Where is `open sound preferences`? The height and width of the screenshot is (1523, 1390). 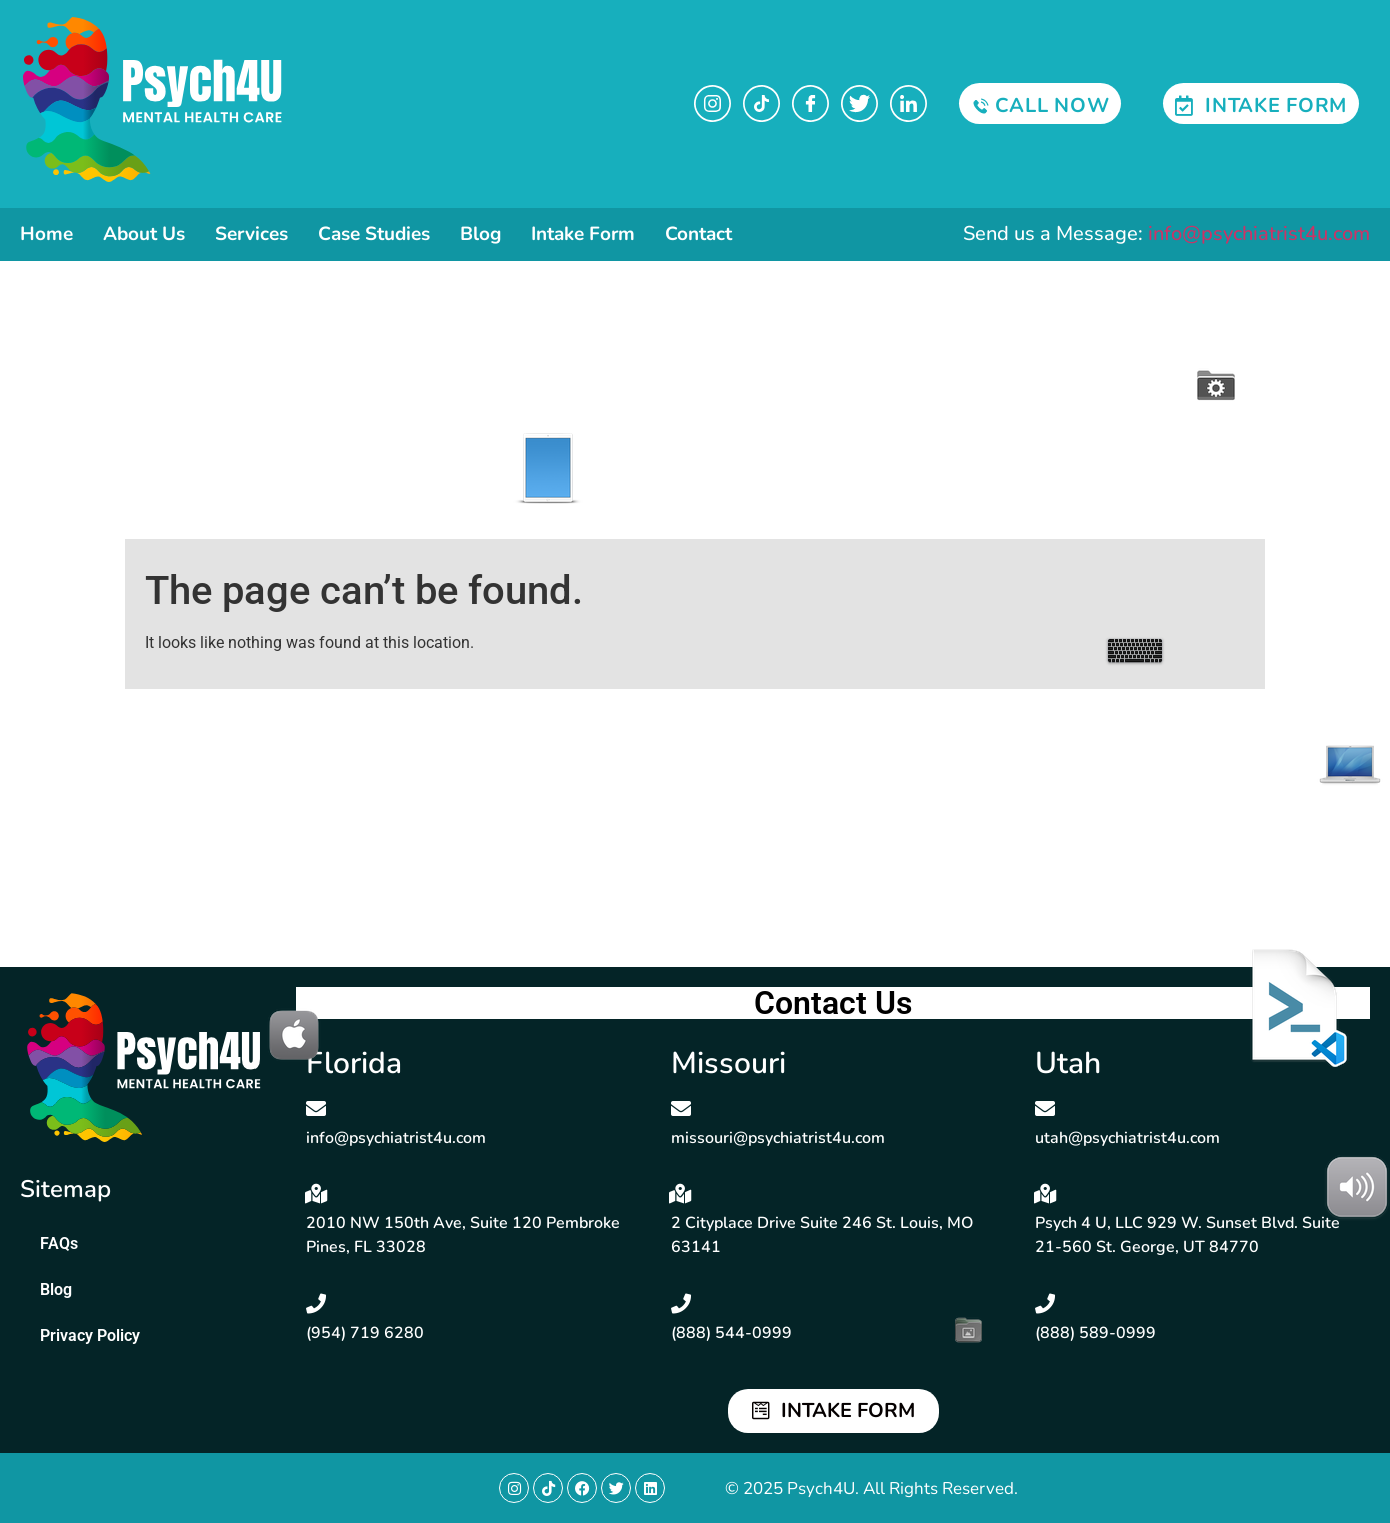 open sound preferences is located at coordinates (1357, 1188).